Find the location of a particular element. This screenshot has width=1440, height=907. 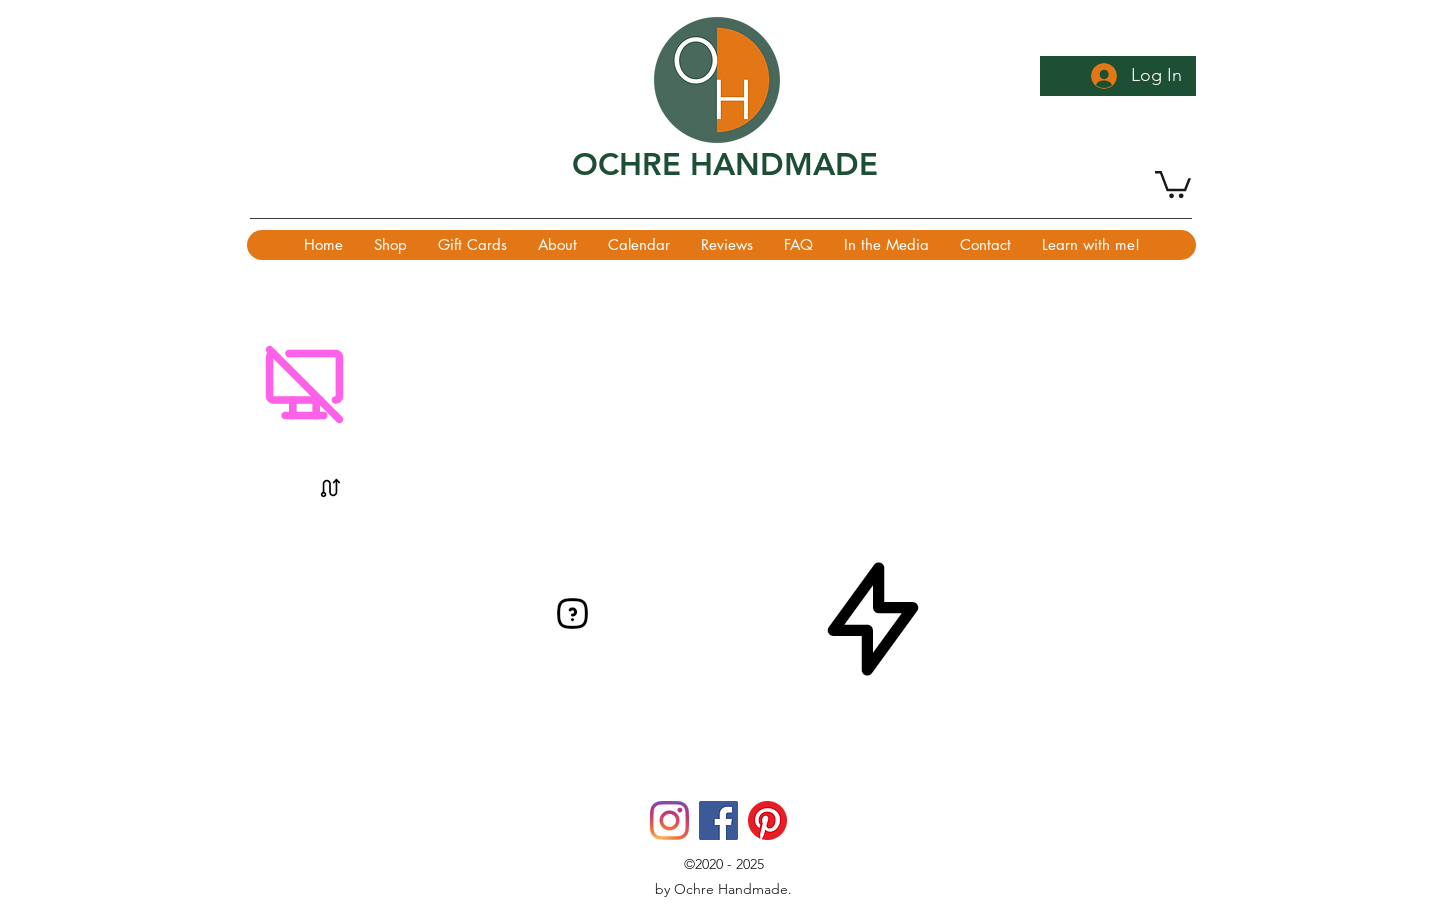

quick actions or shortcuts is located at coordinates (873, 619).